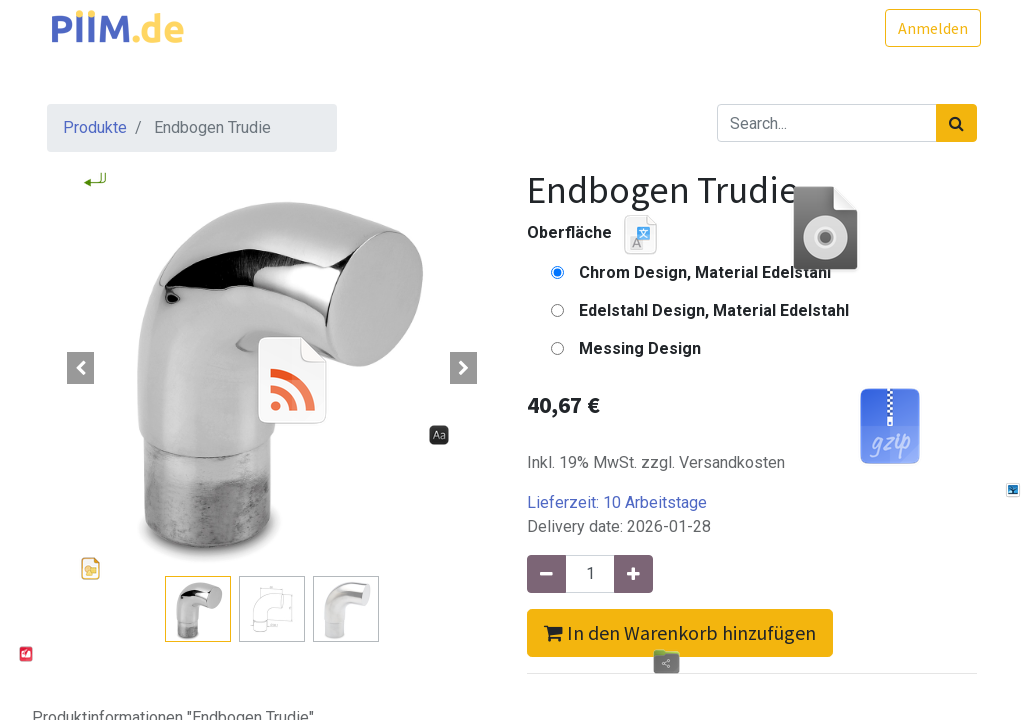 The height and width of the screenshot is (720, 1024). What do you see at coordinates (439, 435) in the screenshot?
I see `open font management settings` at bounding box center [439, 435].